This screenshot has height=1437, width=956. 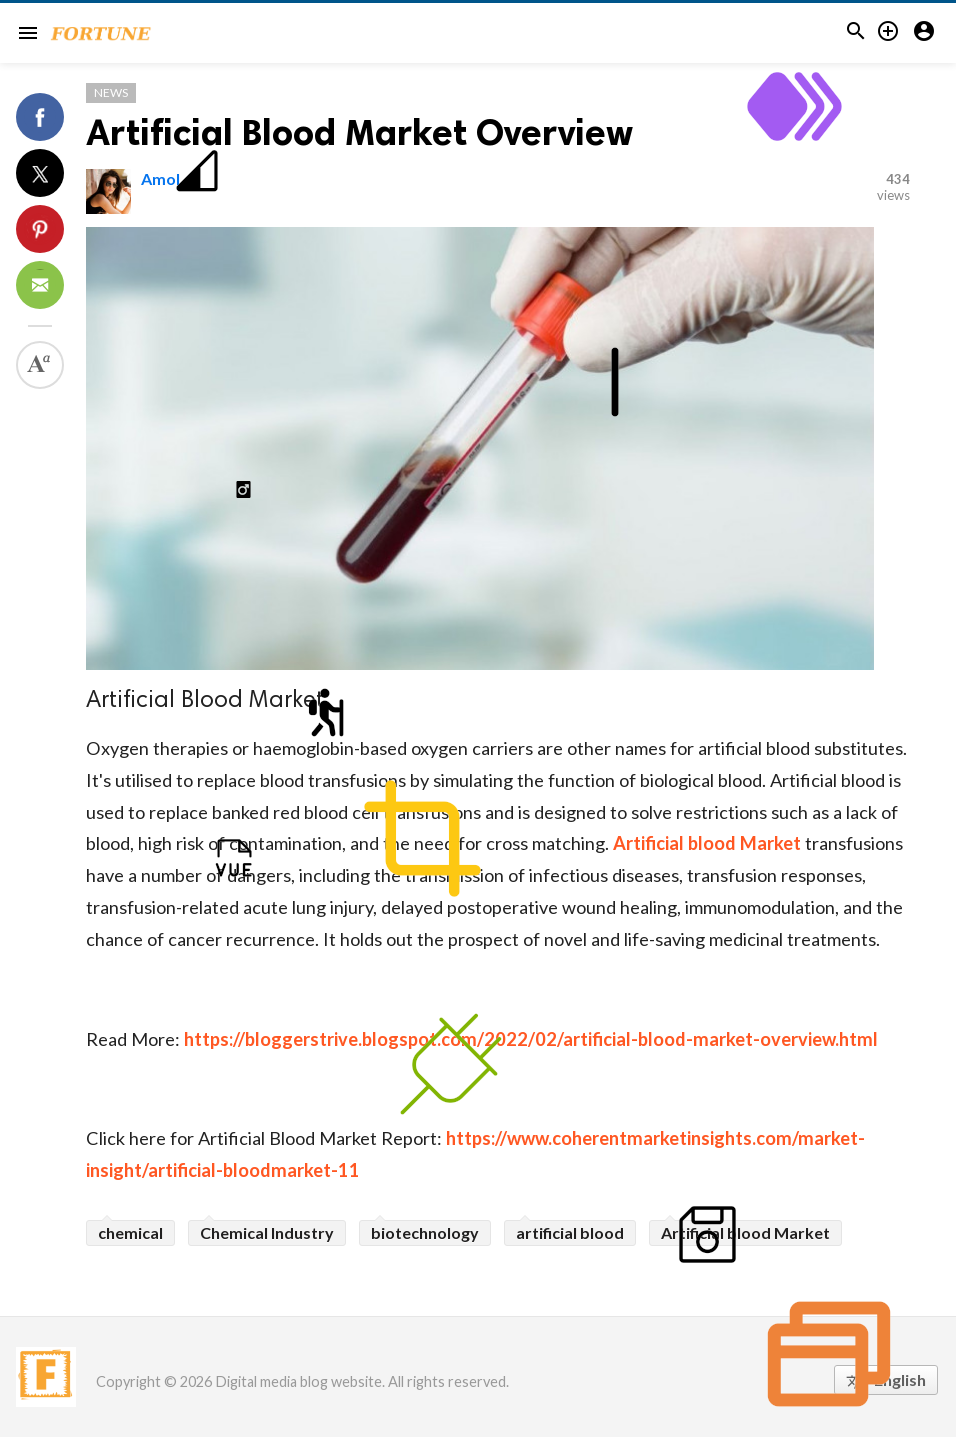 What do you see at coordinates (243, 489) in the screenshot?
I see `indicates male gender selection` at bounding box center [243, 489].